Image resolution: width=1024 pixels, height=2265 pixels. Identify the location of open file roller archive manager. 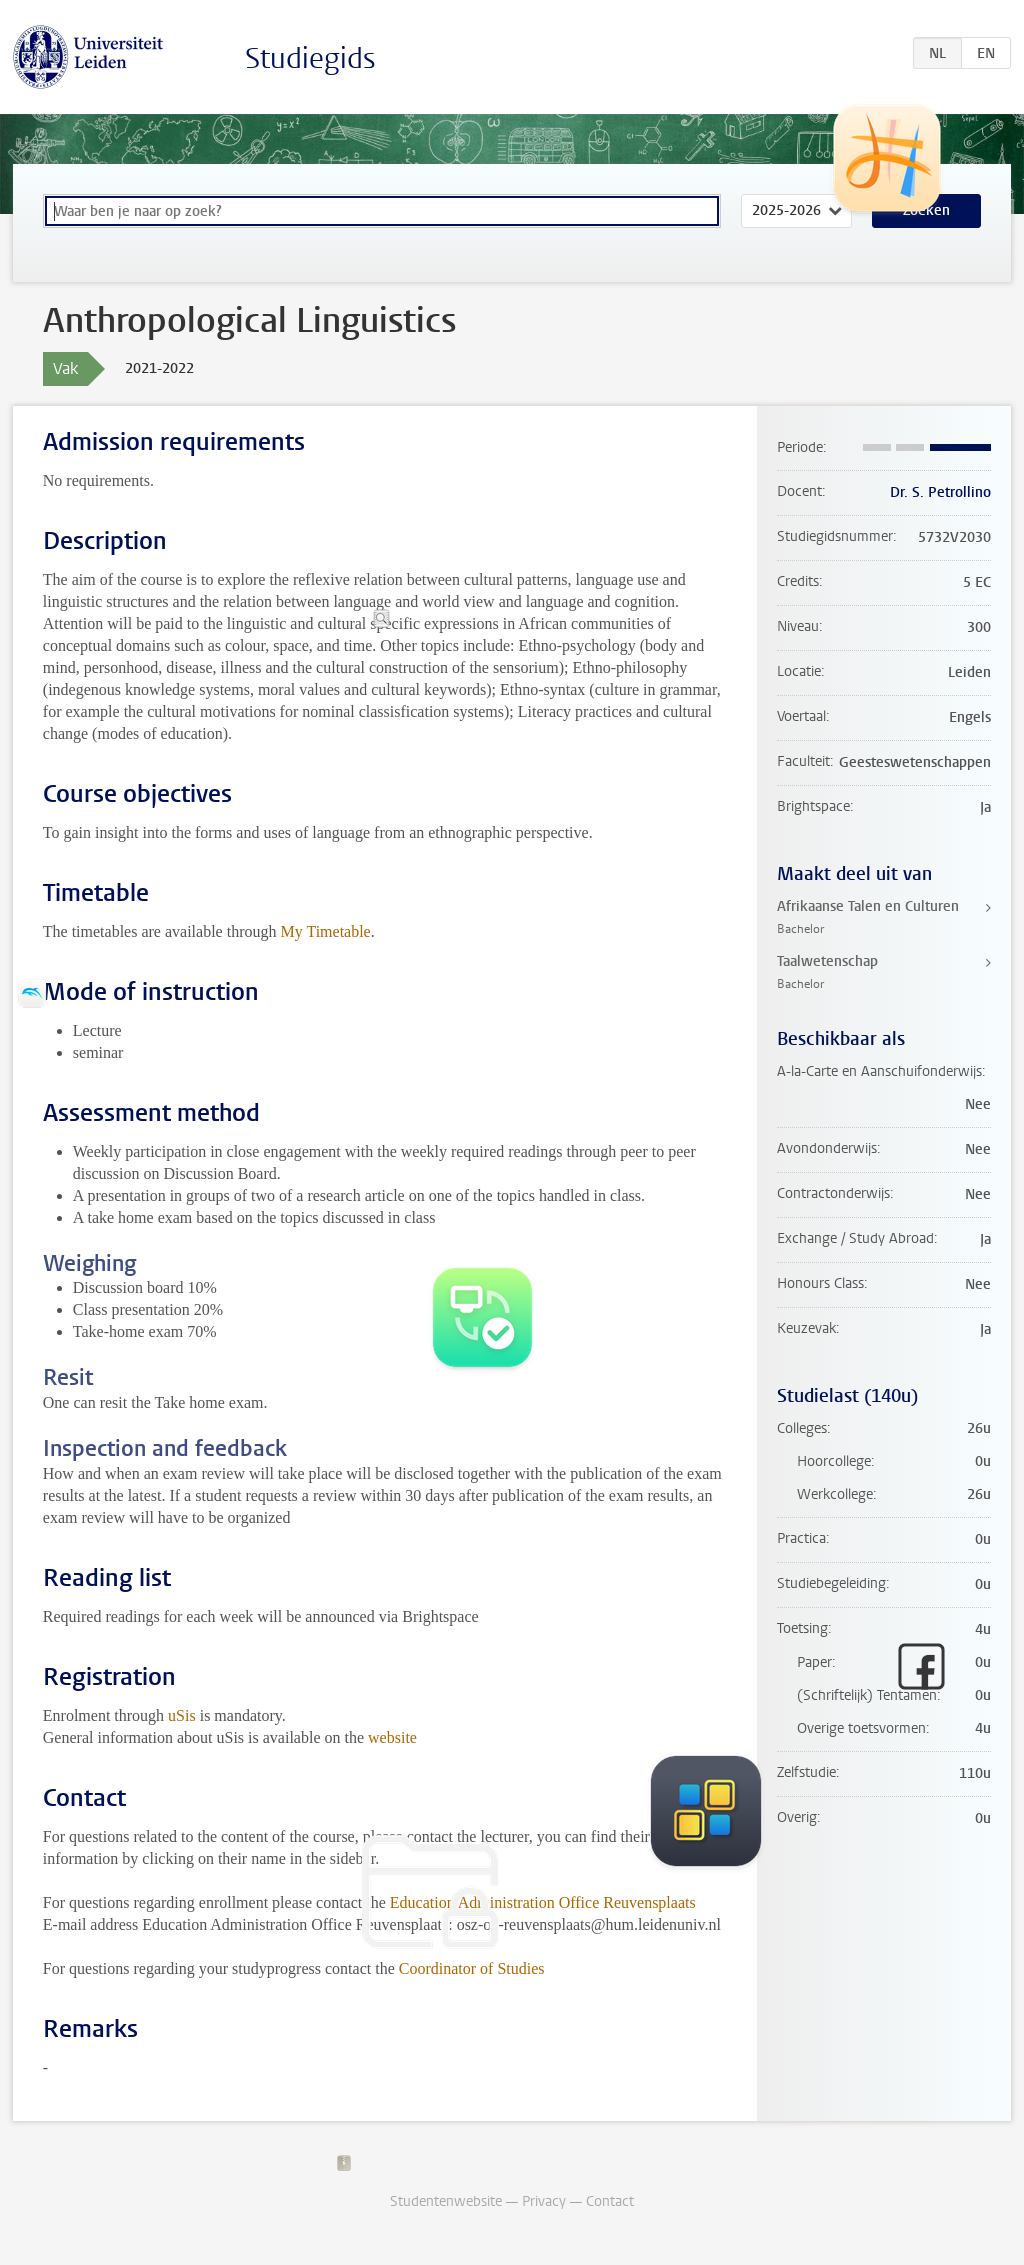
(344, 2163).